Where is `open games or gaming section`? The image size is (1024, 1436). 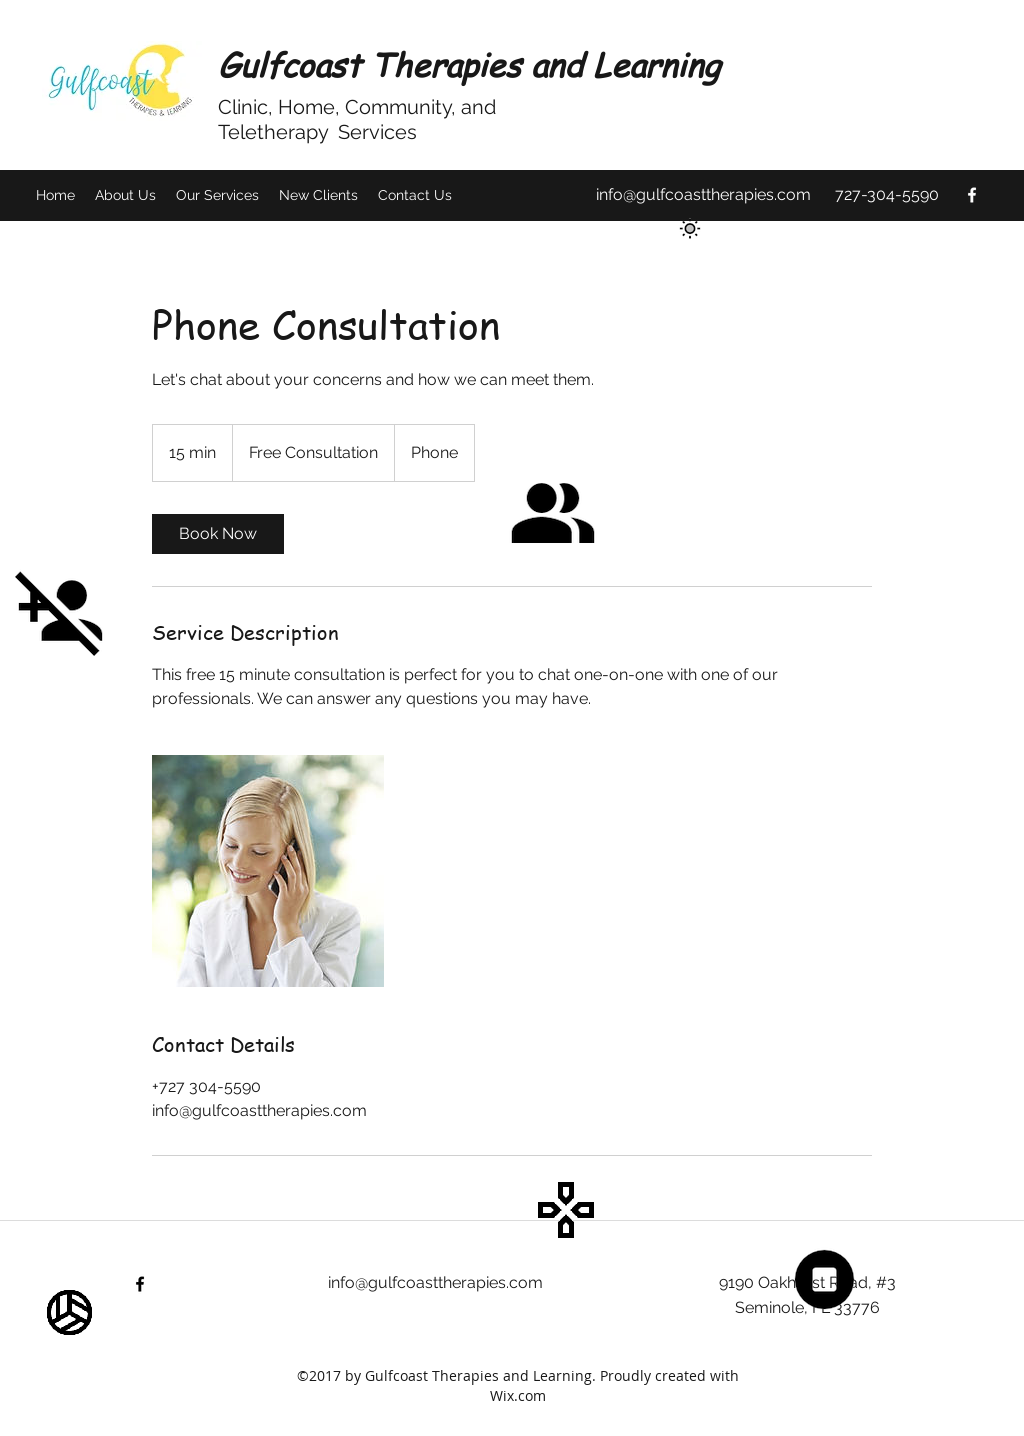
open games or gaming section is located at coordinates (566, 1210).